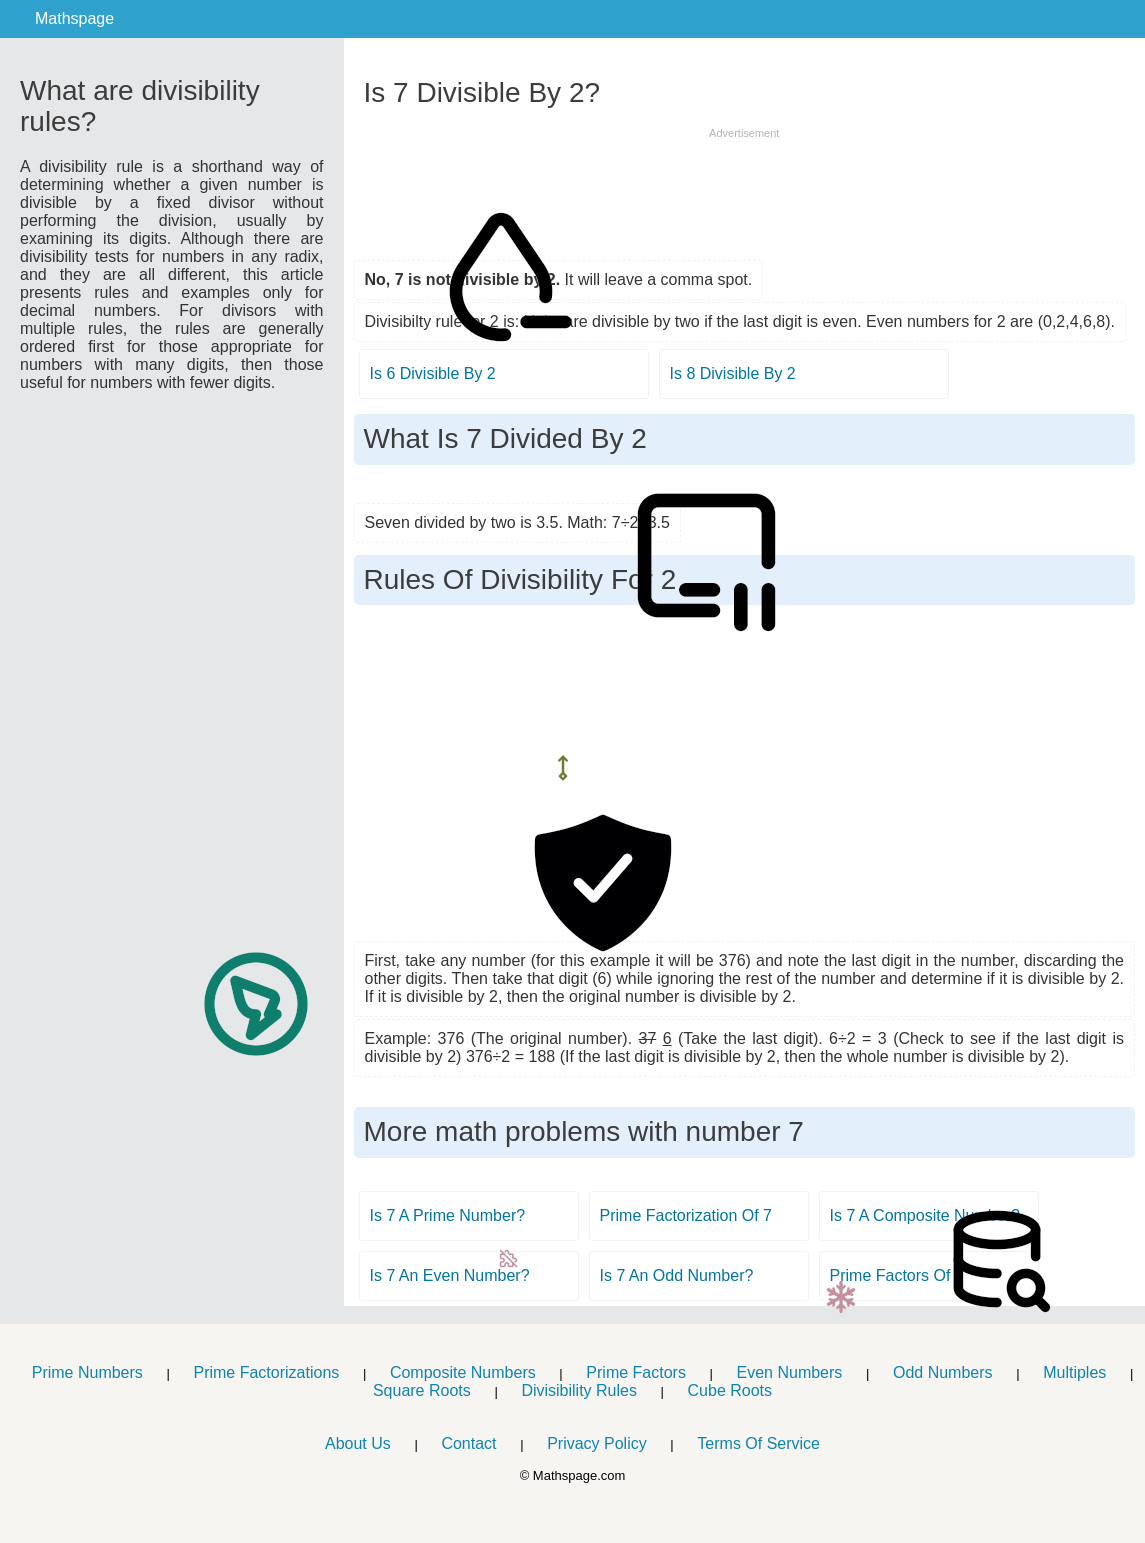 Image resolution: width=1145 pixels, height=1543 pixels. What do you see at coordinates (501, 277) in the screenshot?
I see `decrease water or liquid level` at bounding box center [501, 277].